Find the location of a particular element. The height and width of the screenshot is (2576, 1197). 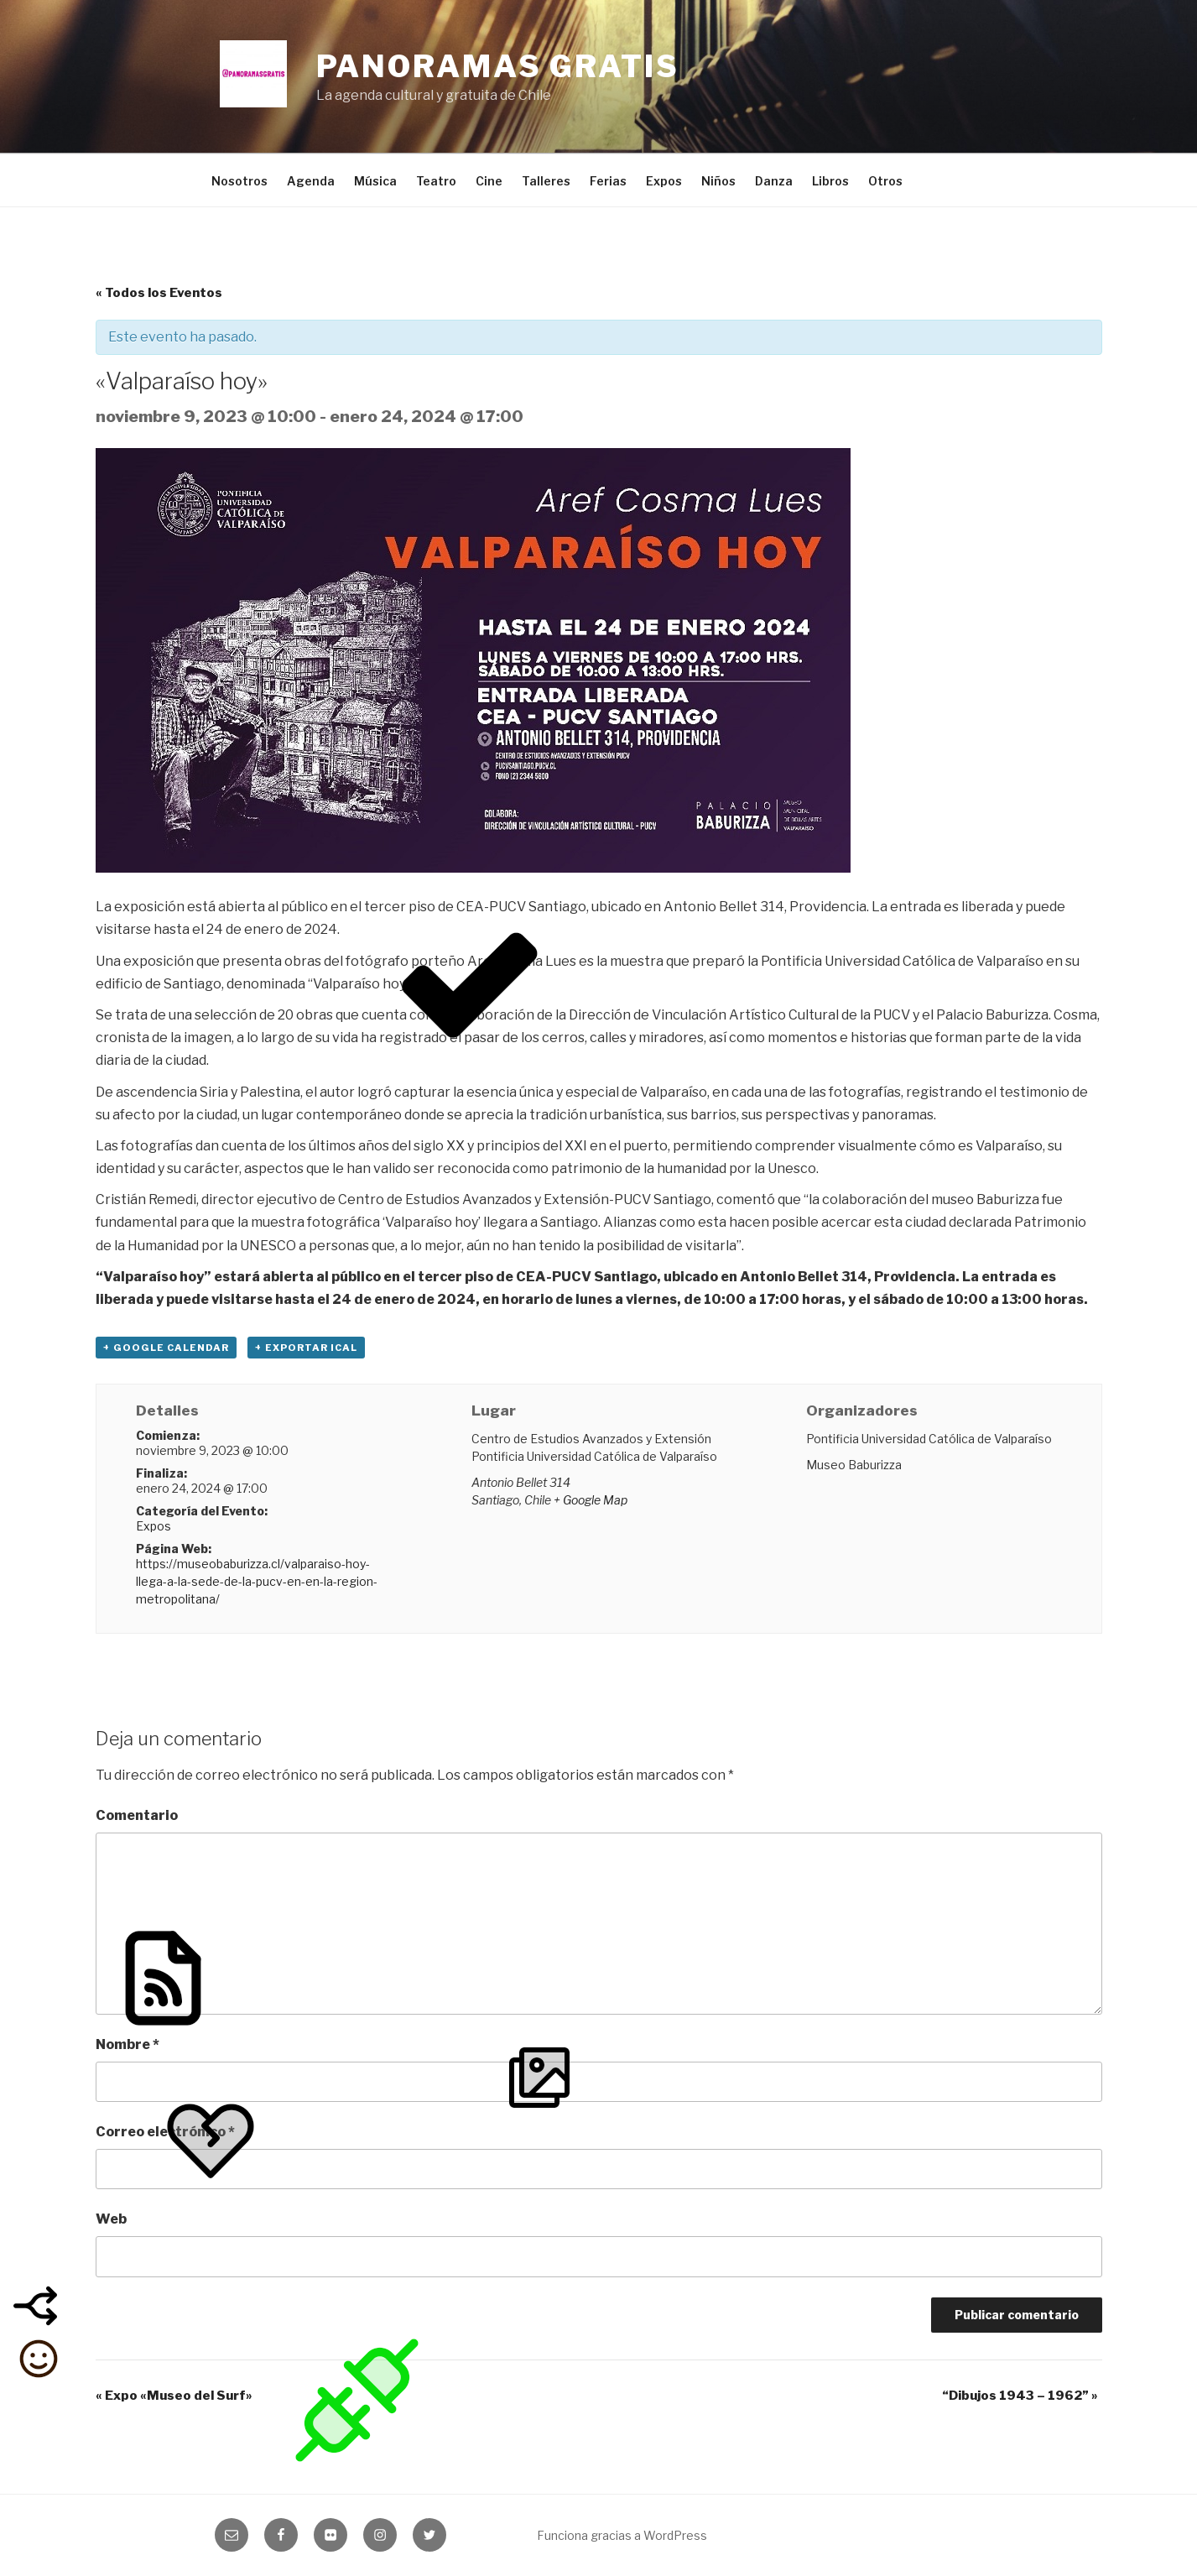

split content into multiple paths is located at coordinates (35, 2306).